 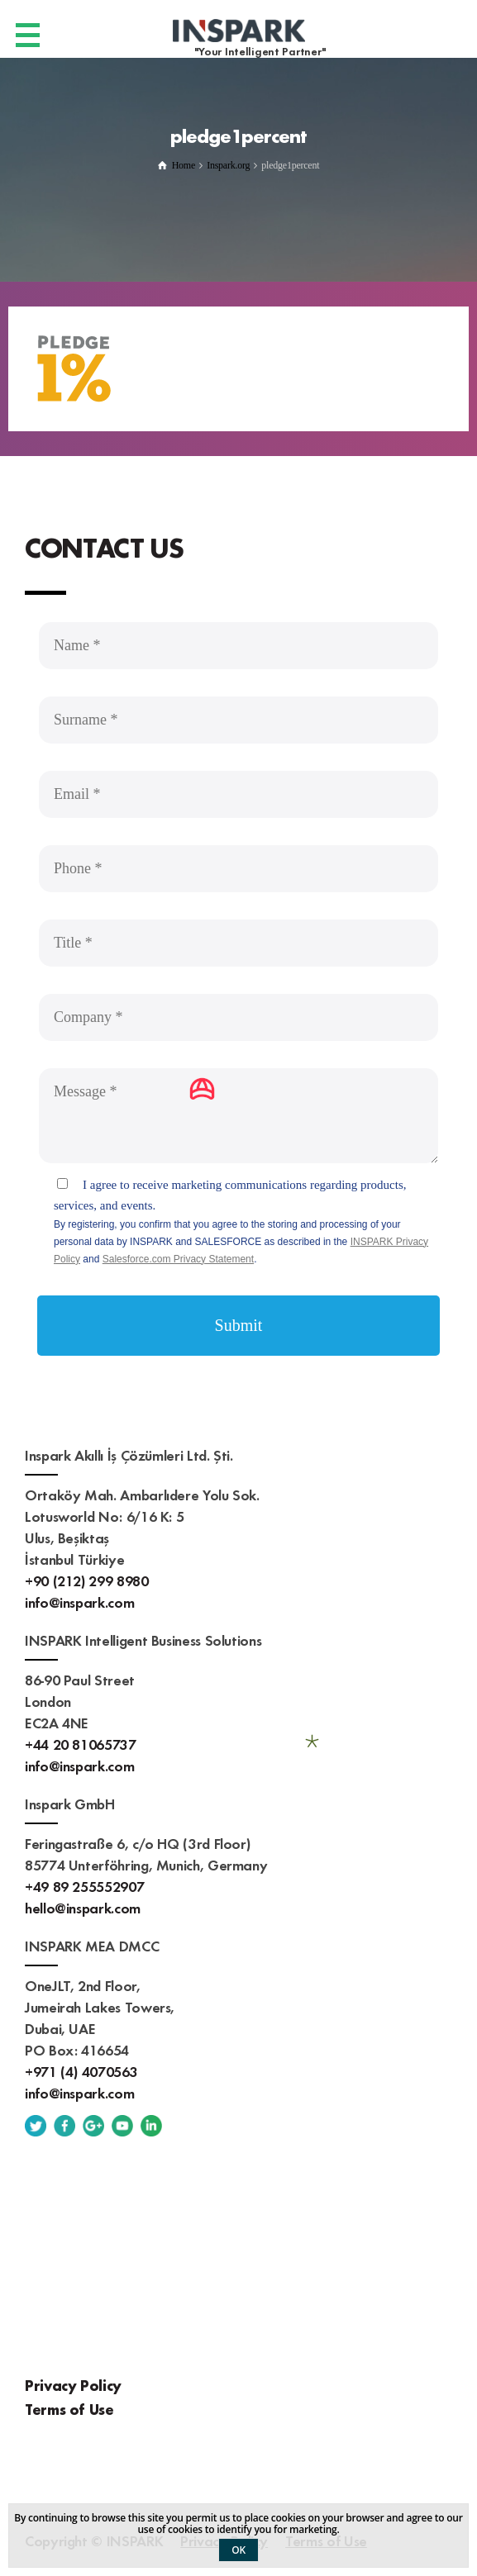 What do you see at coordinates (312, 1741) in the screenshot?
I see `indicates a required field in a form` at bounding box center [312, 1741].